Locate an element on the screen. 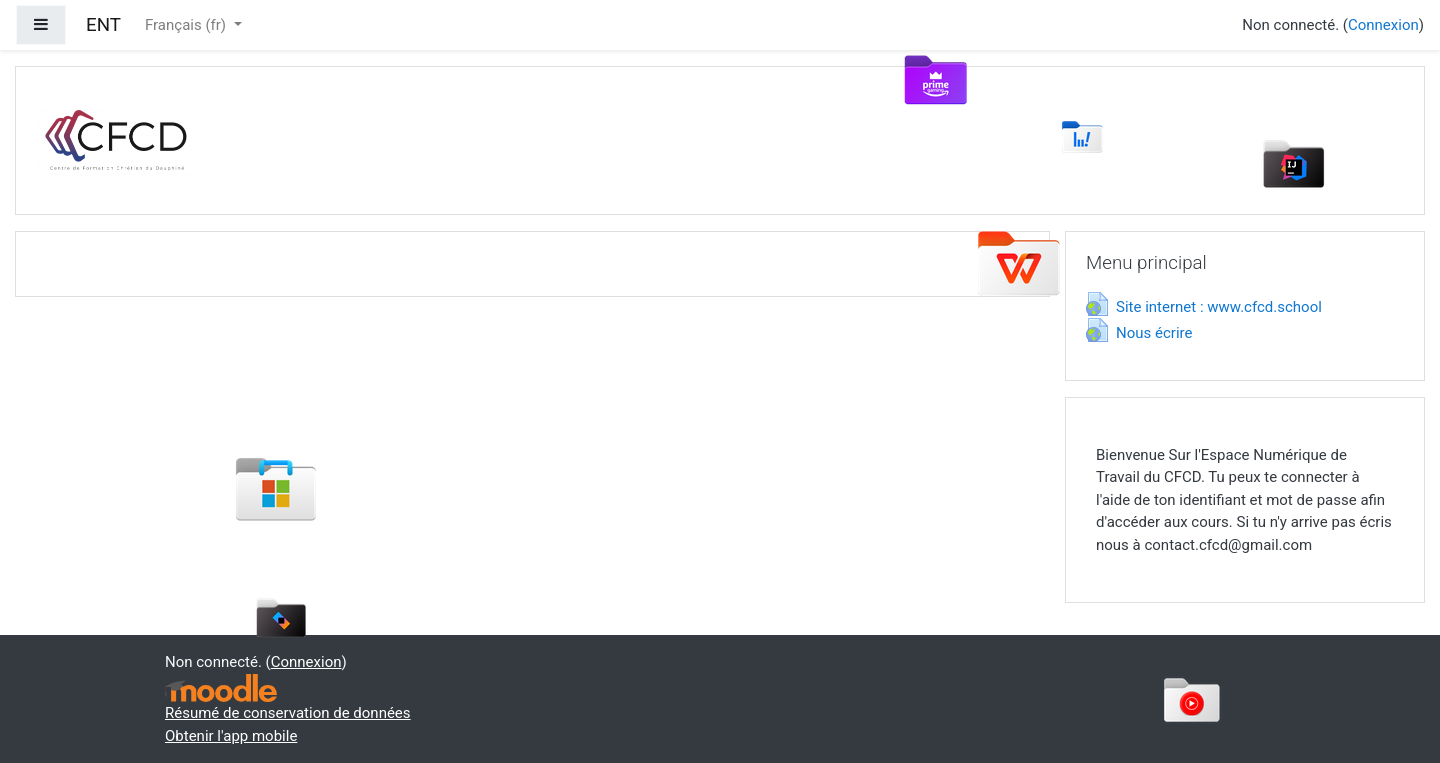 The width and height of the screenshot is (1440, 763). open youtube music downloads folder is located at coordinates (1191, 701).